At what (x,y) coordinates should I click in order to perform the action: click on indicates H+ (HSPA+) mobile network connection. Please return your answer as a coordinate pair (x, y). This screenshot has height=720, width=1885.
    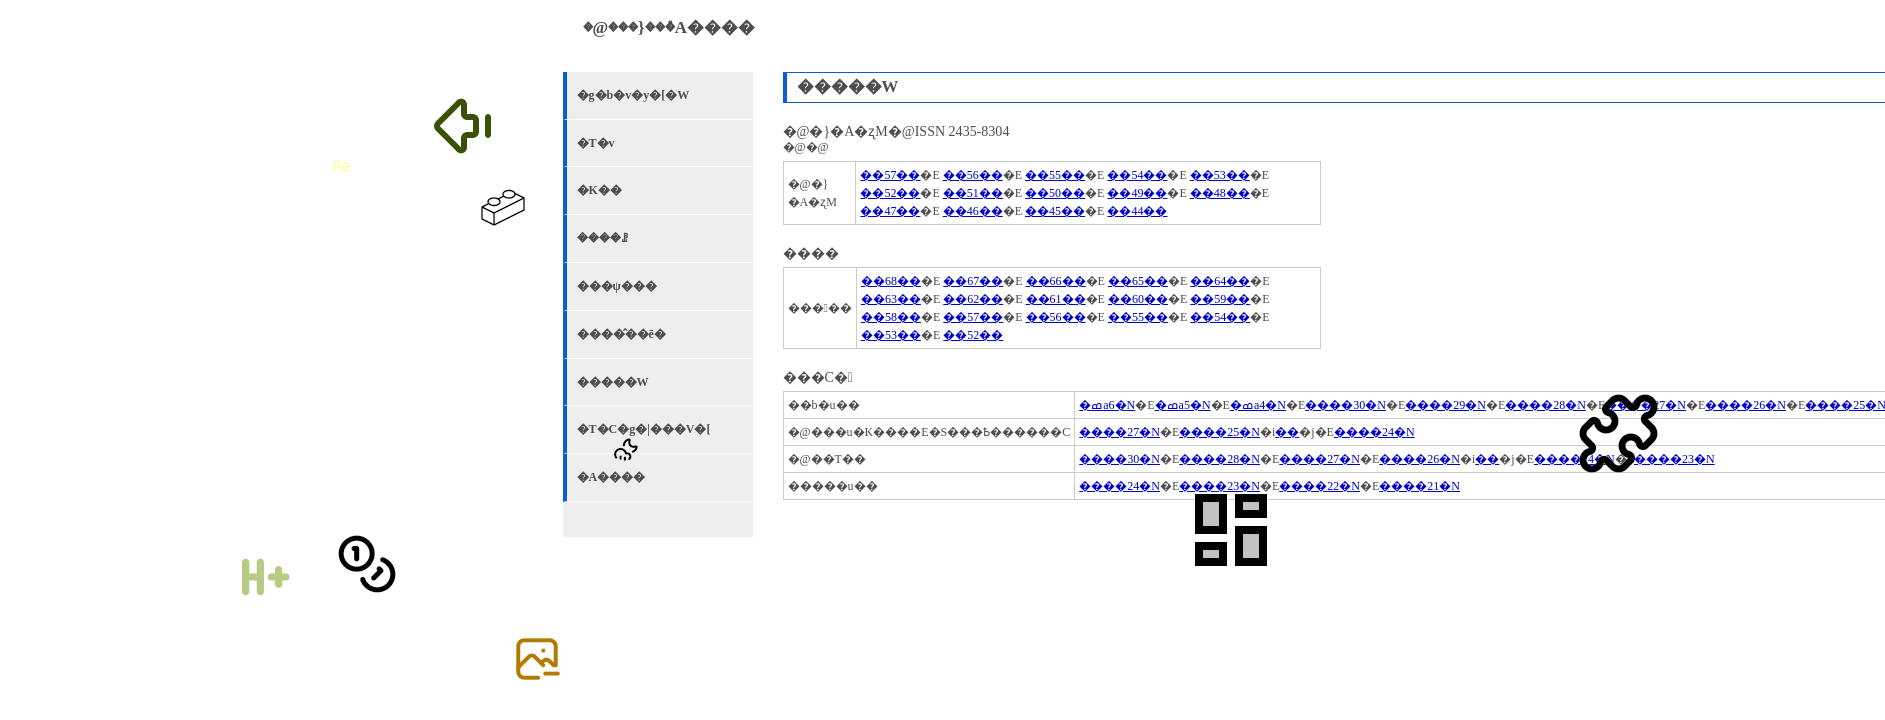
    Looking at the image, I should click on (264, 577).